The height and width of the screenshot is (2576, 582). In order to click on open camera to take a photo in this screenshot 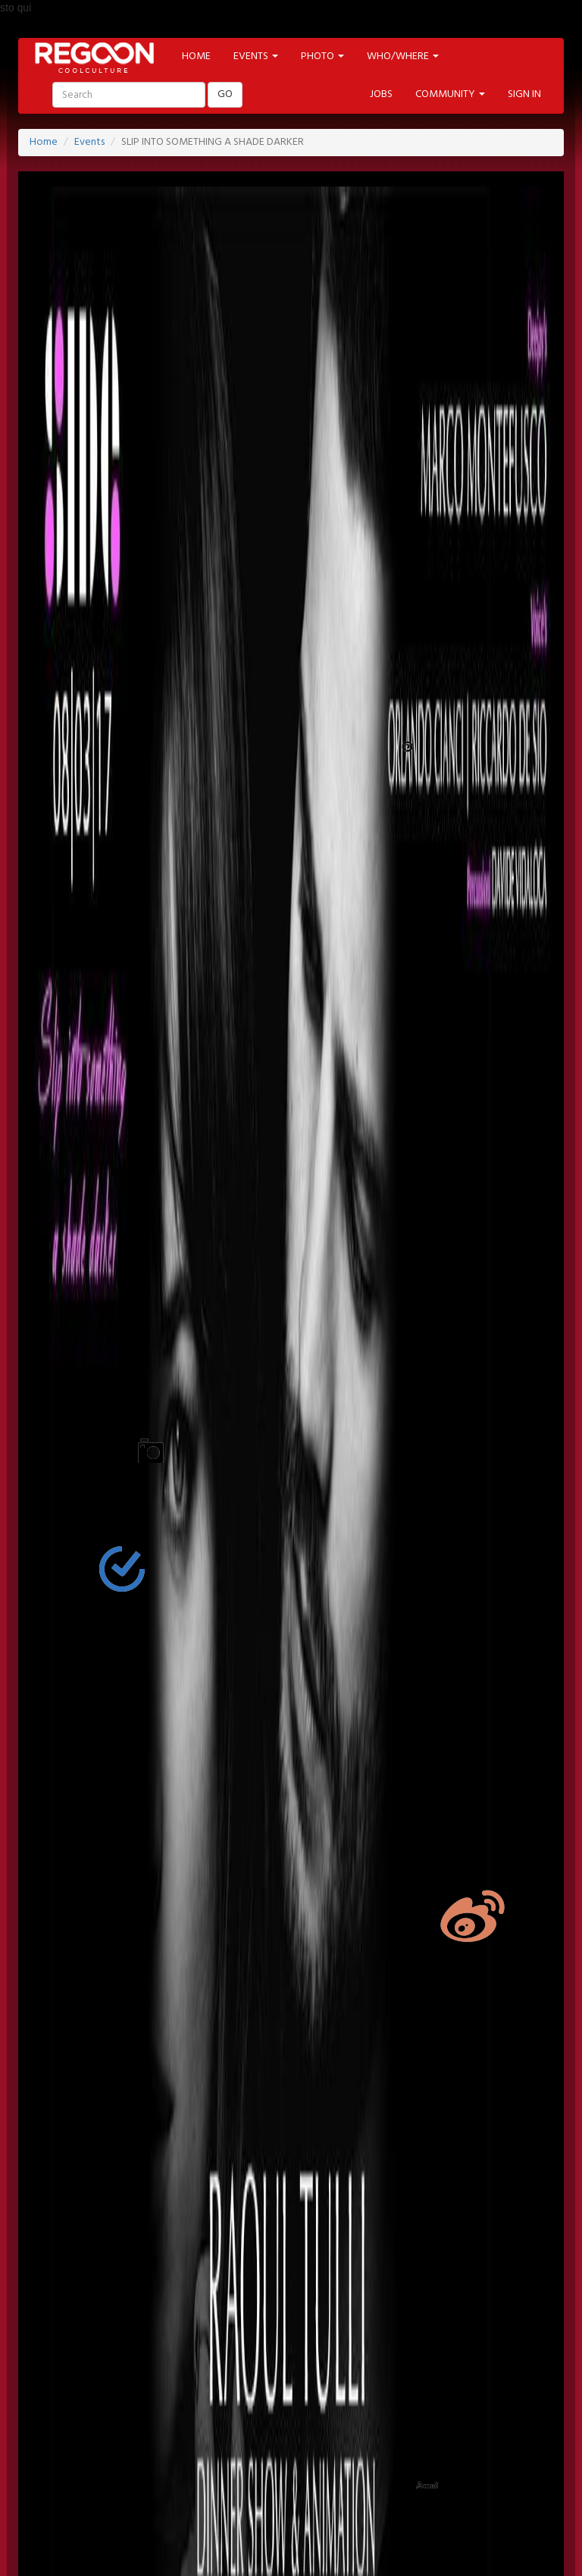, I will do `click(151, 1451)`.